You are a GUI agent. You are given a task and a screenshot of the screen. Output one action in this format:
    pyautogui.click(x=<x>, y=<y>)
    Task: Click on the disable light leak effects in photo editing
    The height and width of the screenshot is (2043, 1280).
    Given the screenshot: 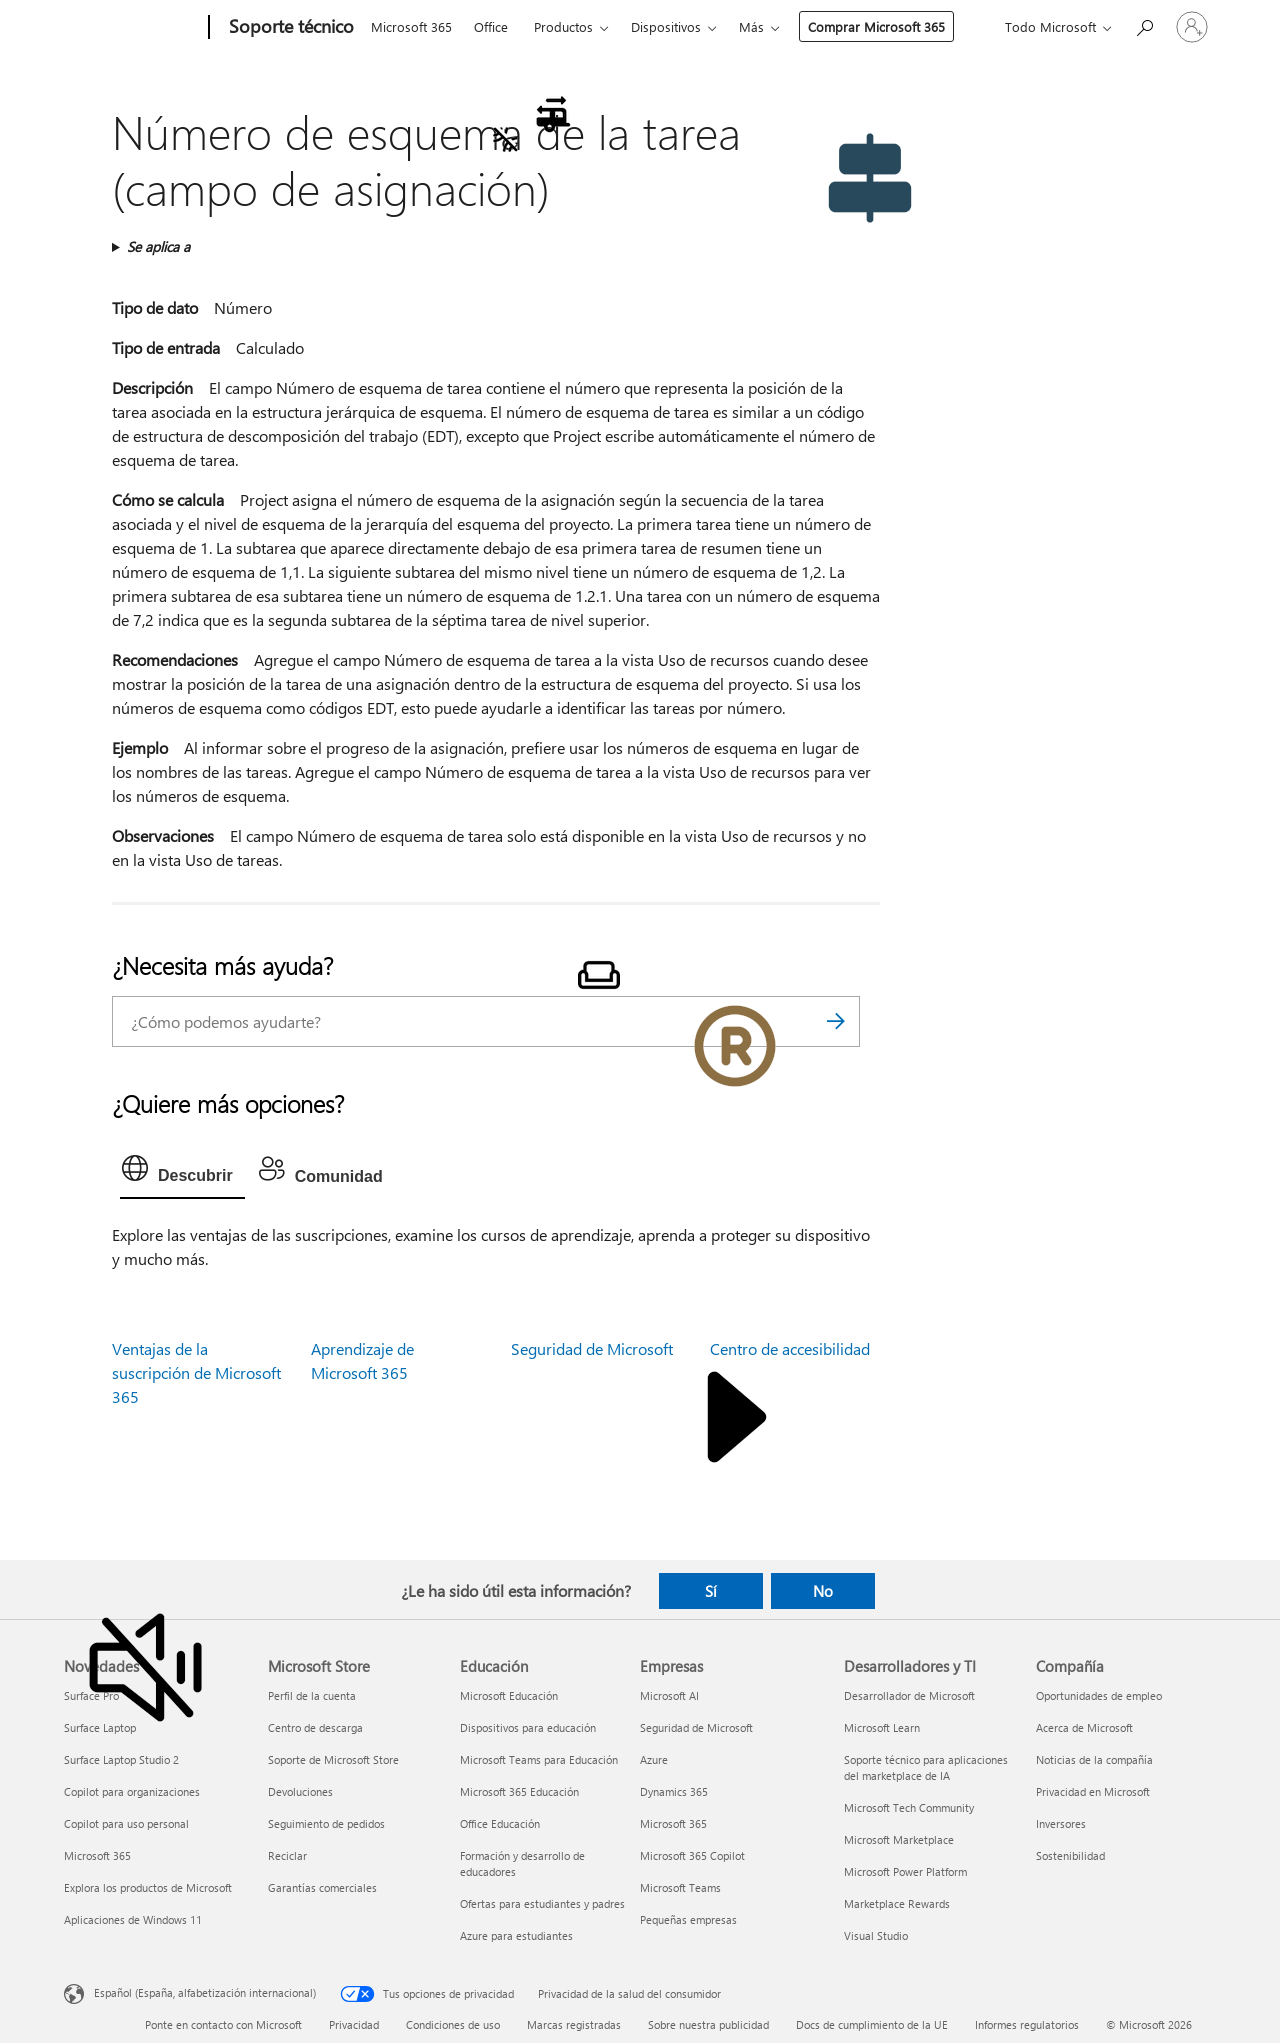 What is the action you would take?
    pyautogui.click(x=505, y=139)
    